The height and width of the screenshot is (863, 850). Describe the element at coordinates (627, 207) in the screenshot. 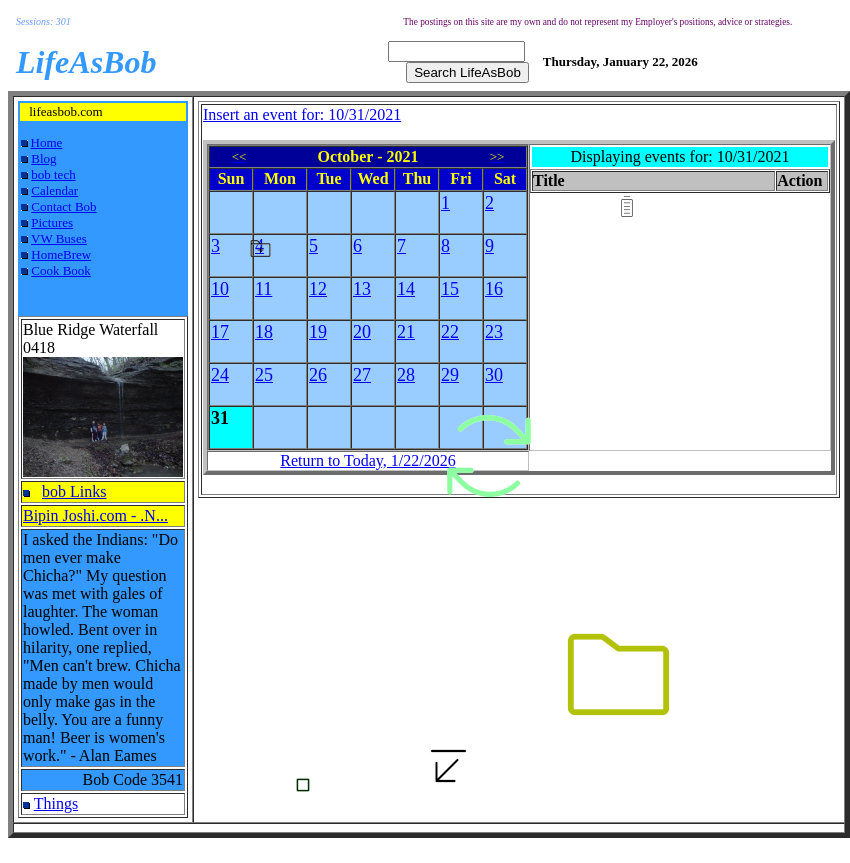

I see `indicates full battery charge` at that location.